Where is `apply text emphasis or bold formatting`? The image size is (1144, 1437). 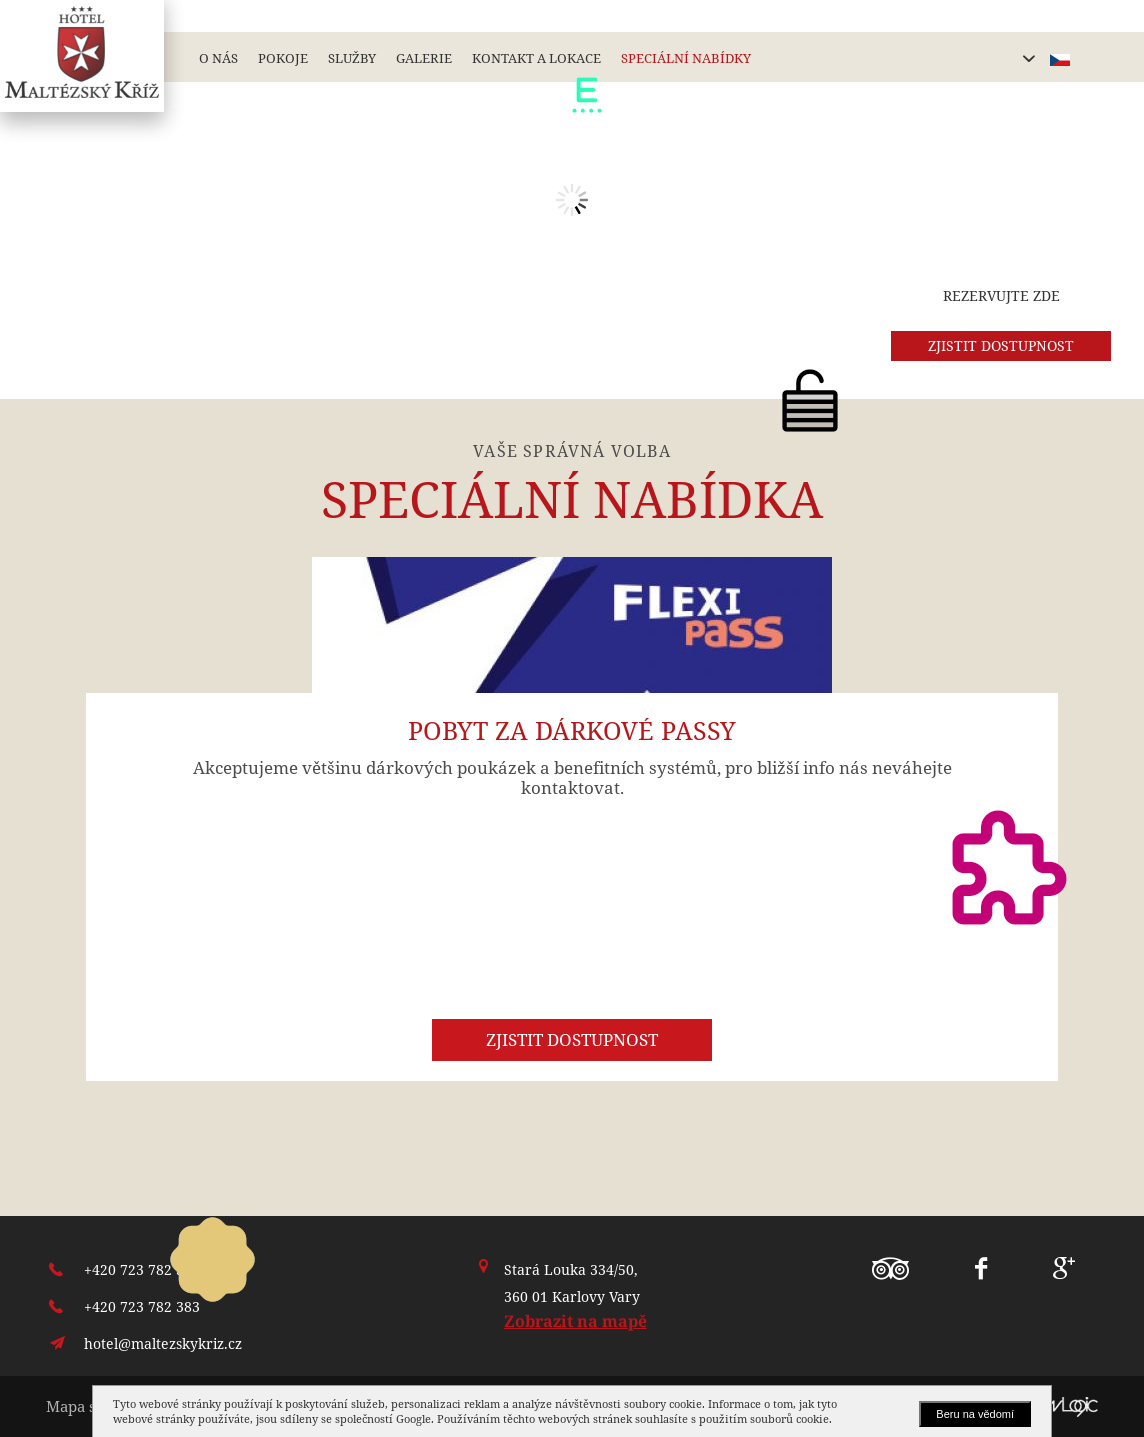
apply text emphasis or bold formatting is located at coordinates (587, 94).